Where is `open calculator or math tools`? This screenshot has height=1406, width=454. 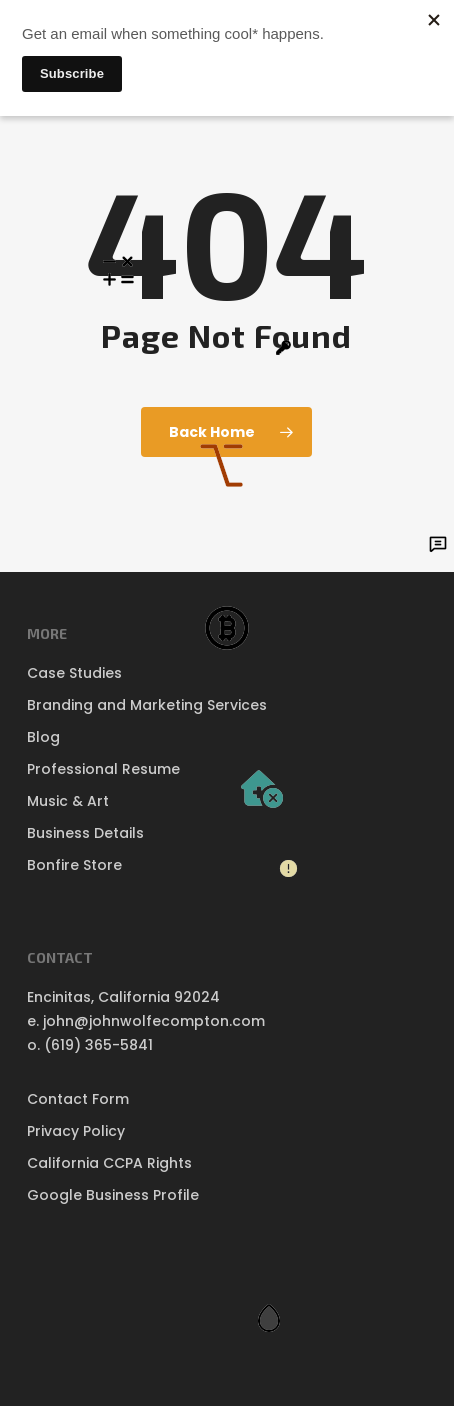 open calculator or math tools is located at coordinates (118, 270).